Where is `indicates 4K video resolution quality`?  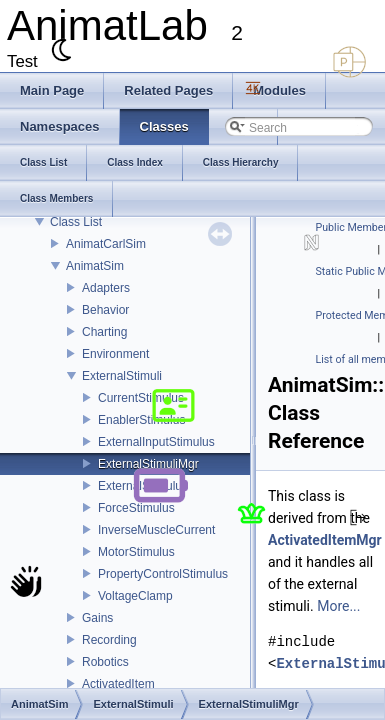 indicates 4K video resolution quality is located at coordinates (253, 88).